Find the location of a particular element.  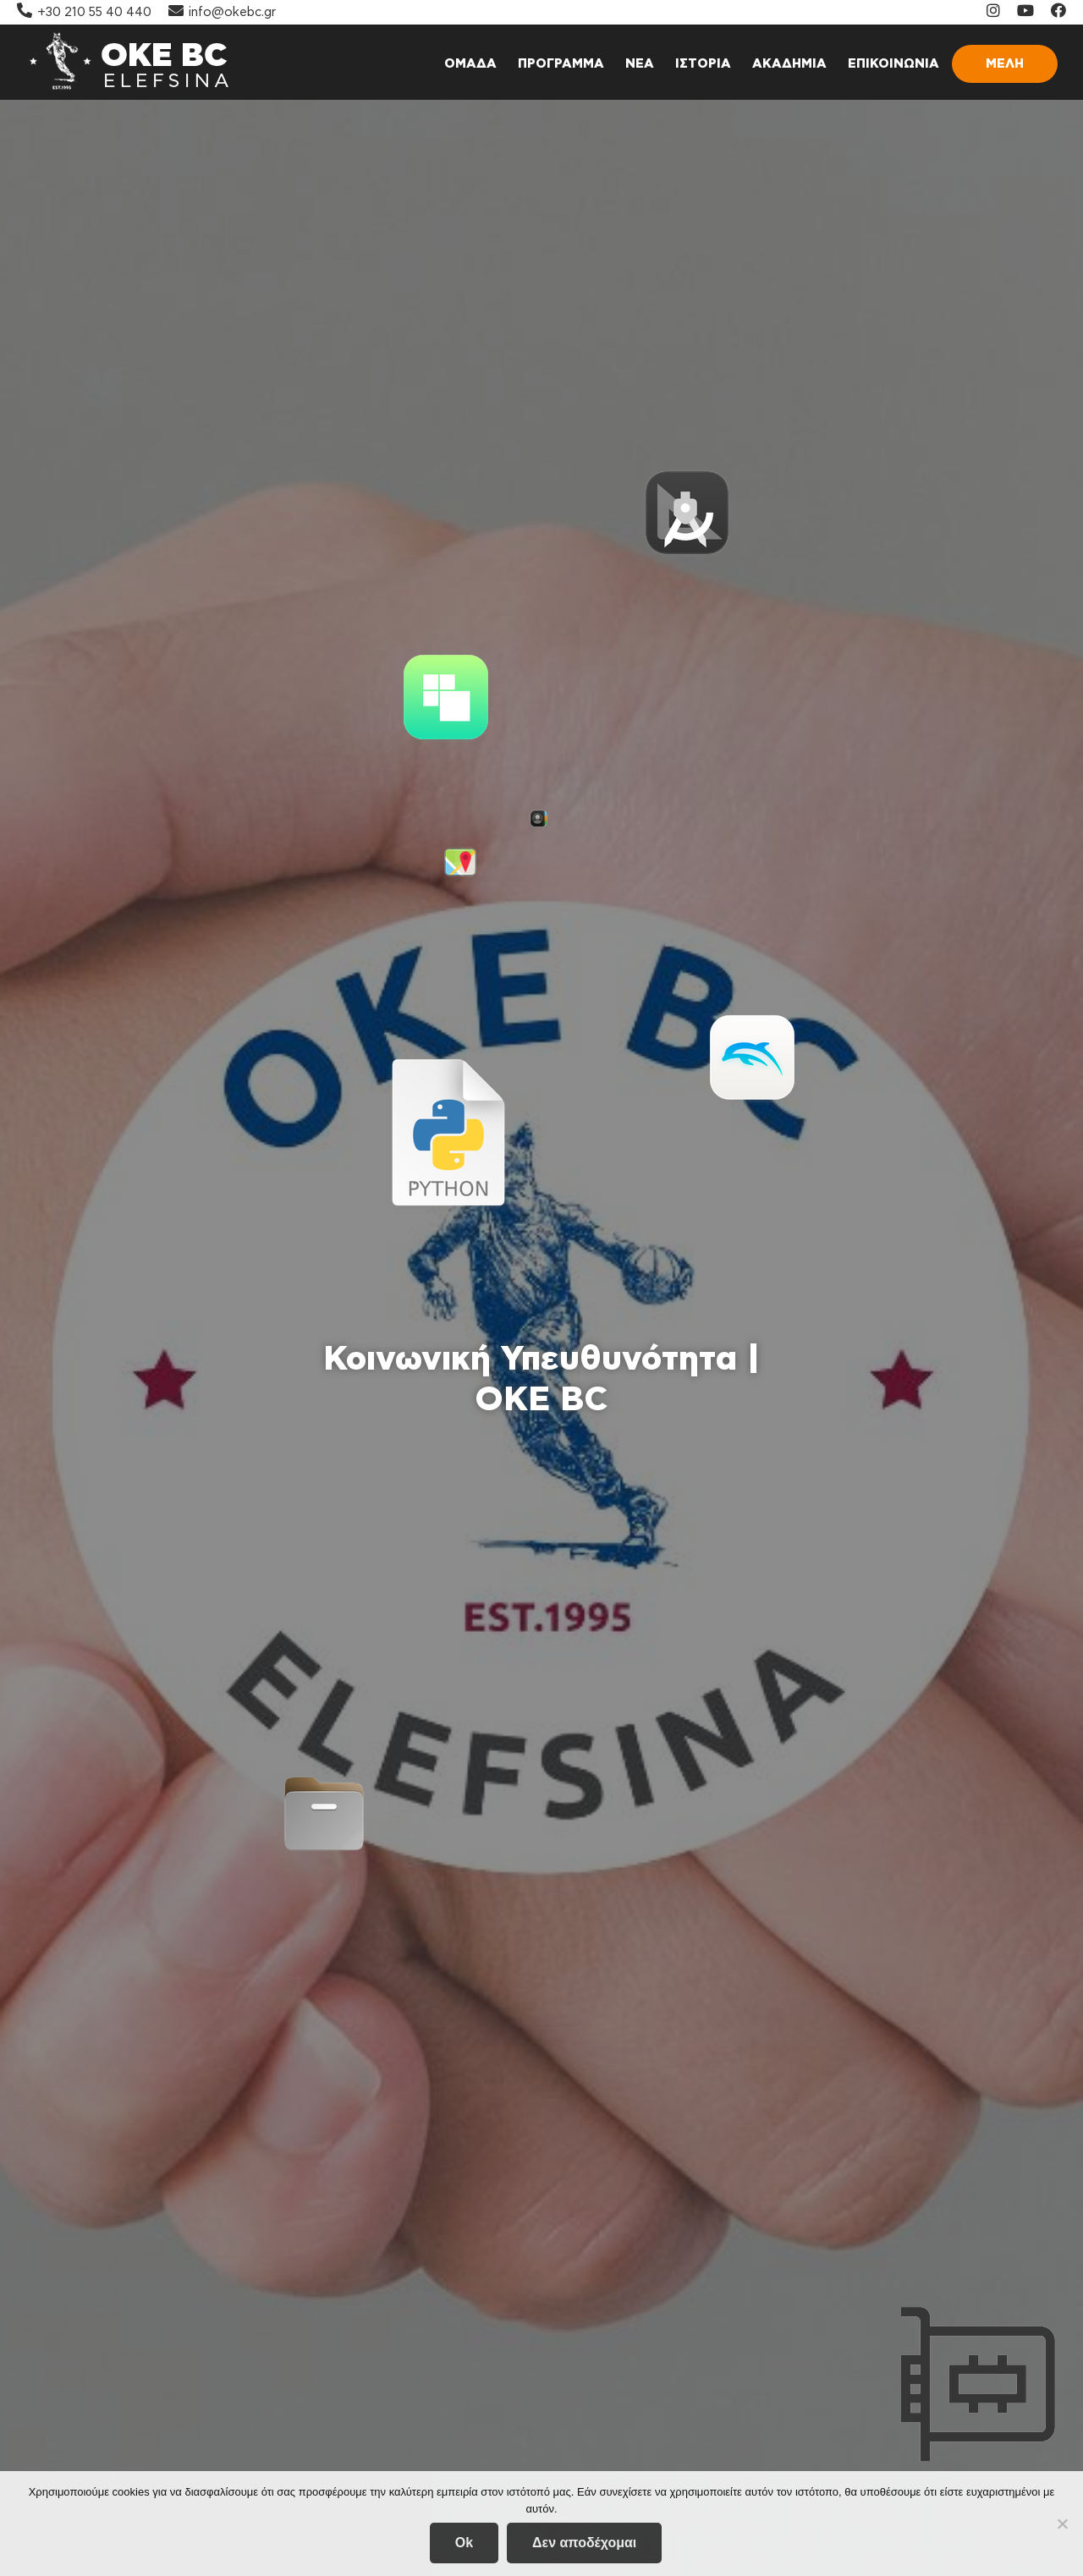

open dolphin emulator app is located at coordinates (752, 1057).